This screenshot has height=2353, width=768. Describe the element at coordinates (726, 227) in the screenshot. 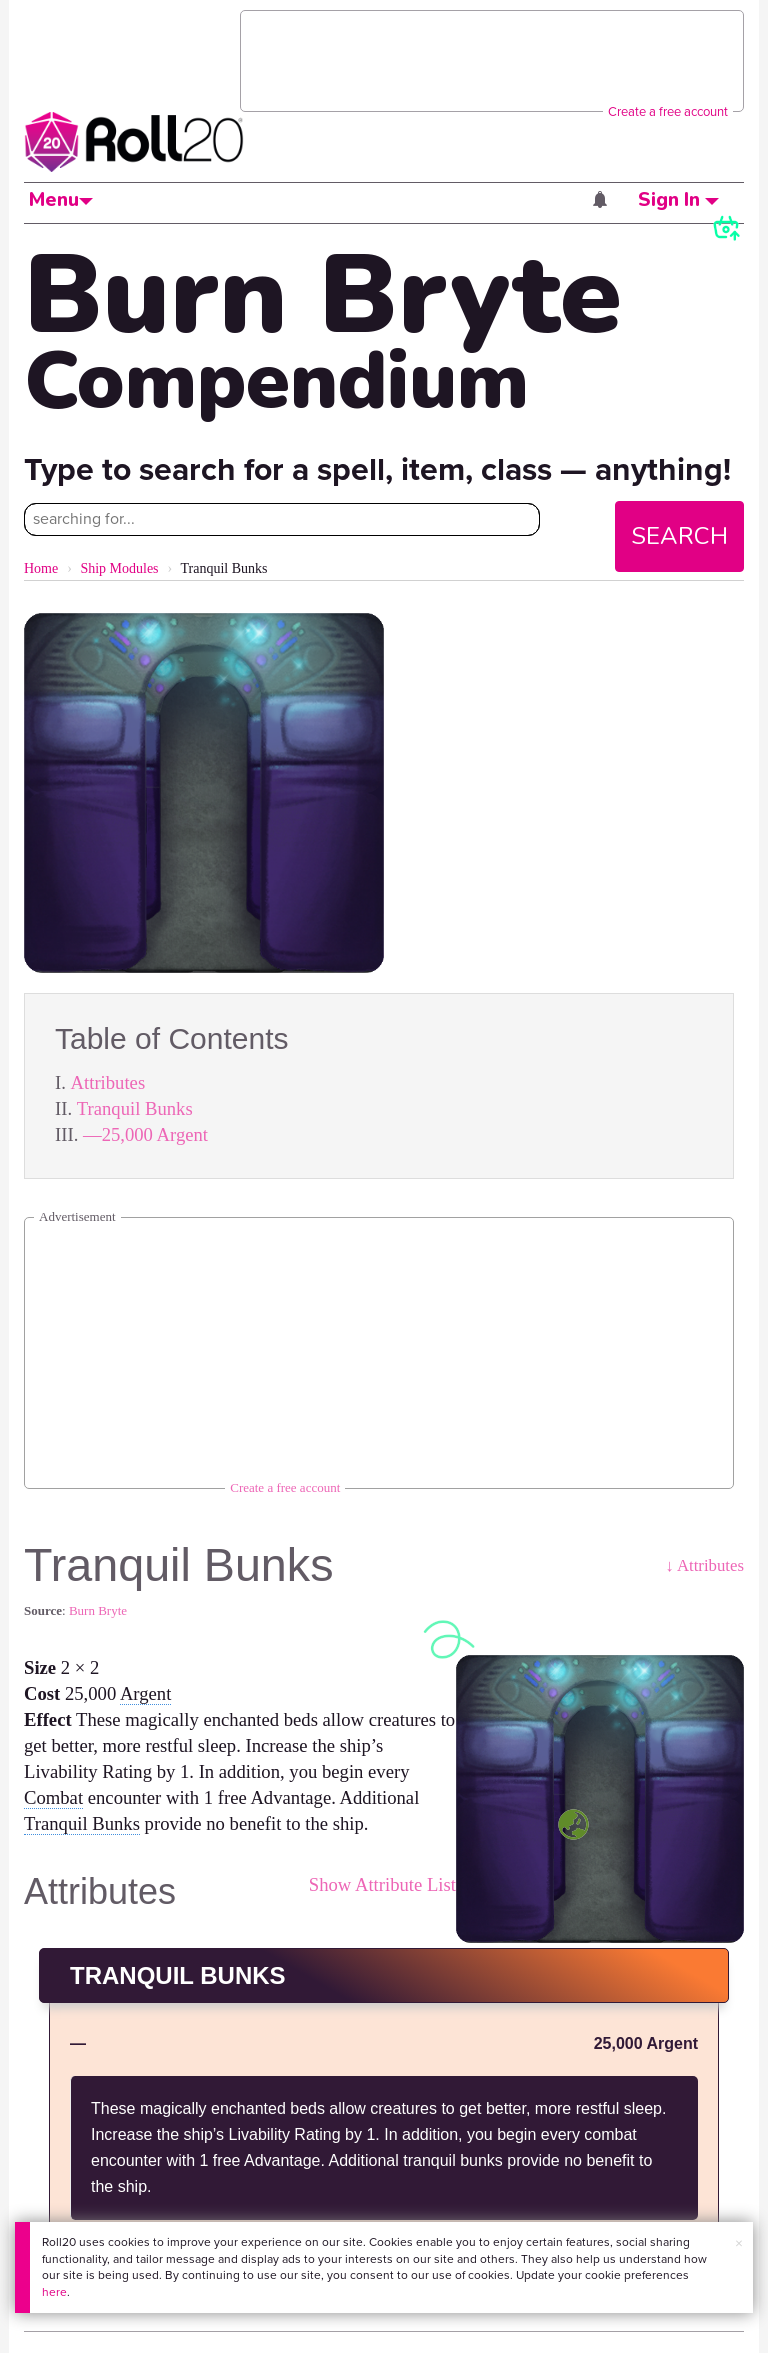

I see `upload items from your basket` at that location.